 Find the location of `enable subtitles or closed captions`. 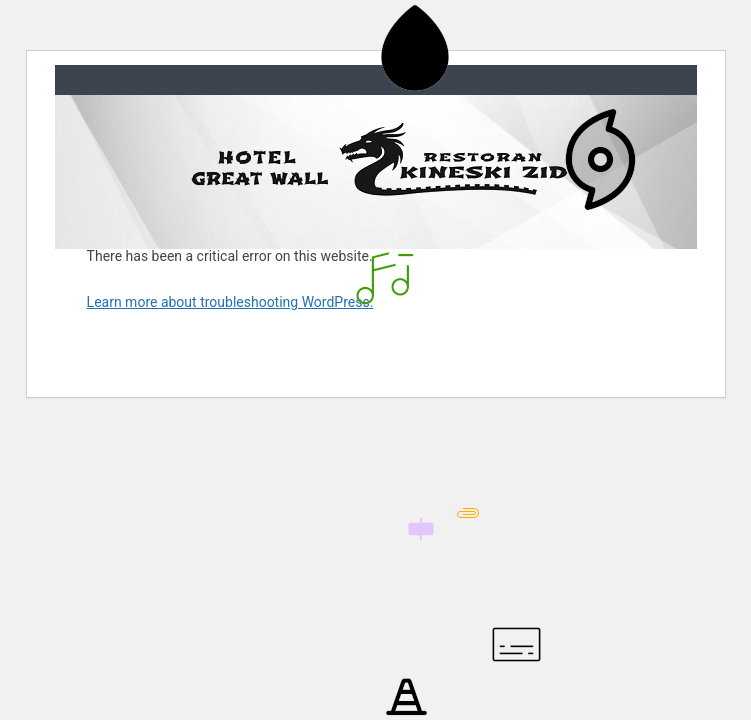

enable subtitles or closed captions is located at coordinates (516, 644).